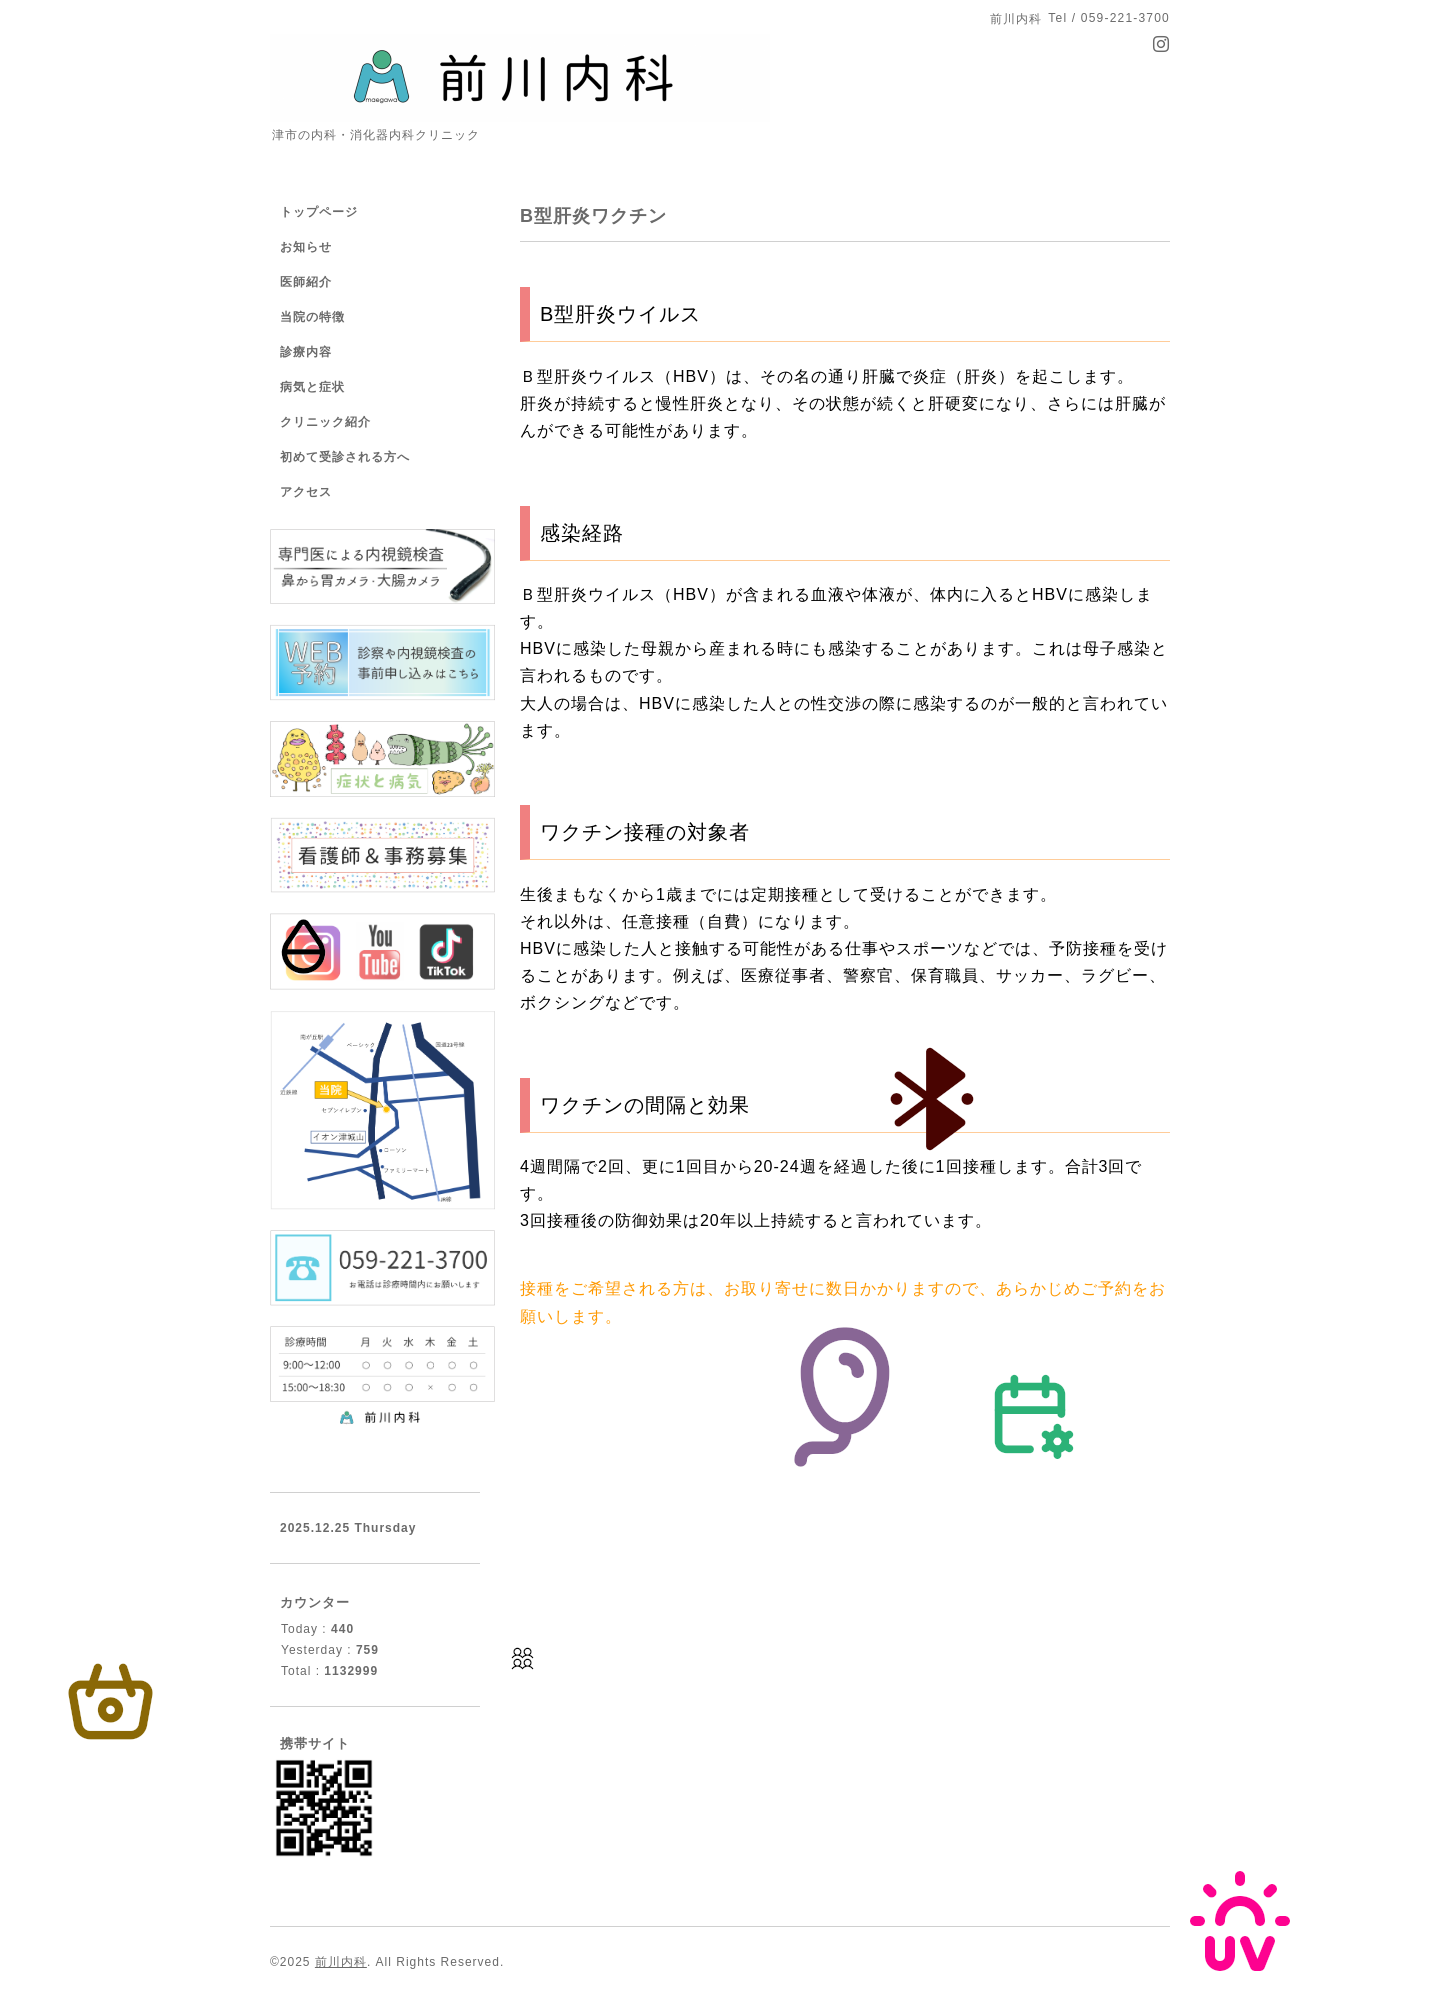  Describe the element at coordinates (845, 1397) in the screenshot. I see `indicates a celebration or birthday event` at that location.